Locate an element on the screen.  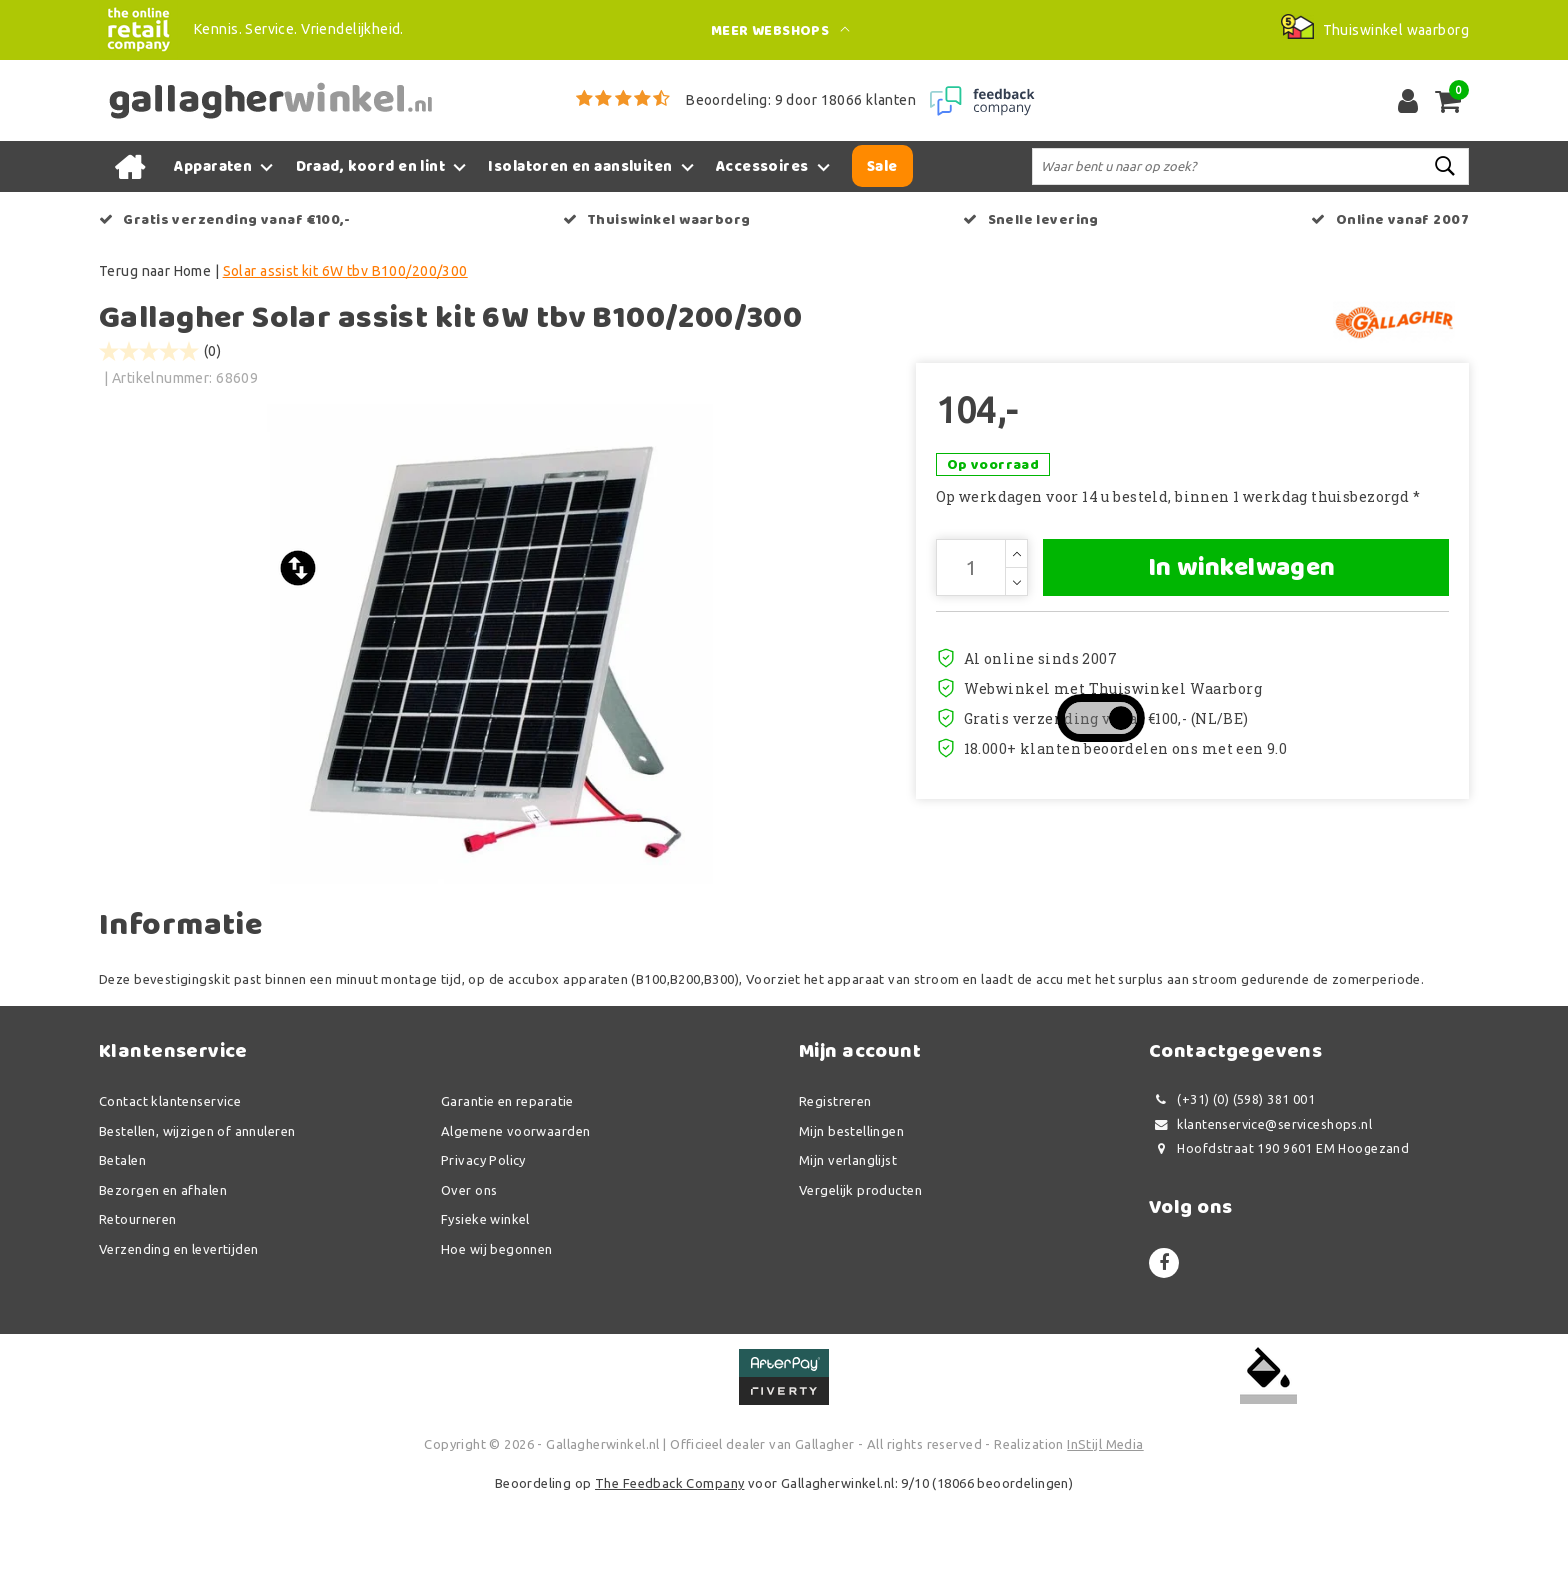
fill selected area with color is located at coordinates (1268, 1375).